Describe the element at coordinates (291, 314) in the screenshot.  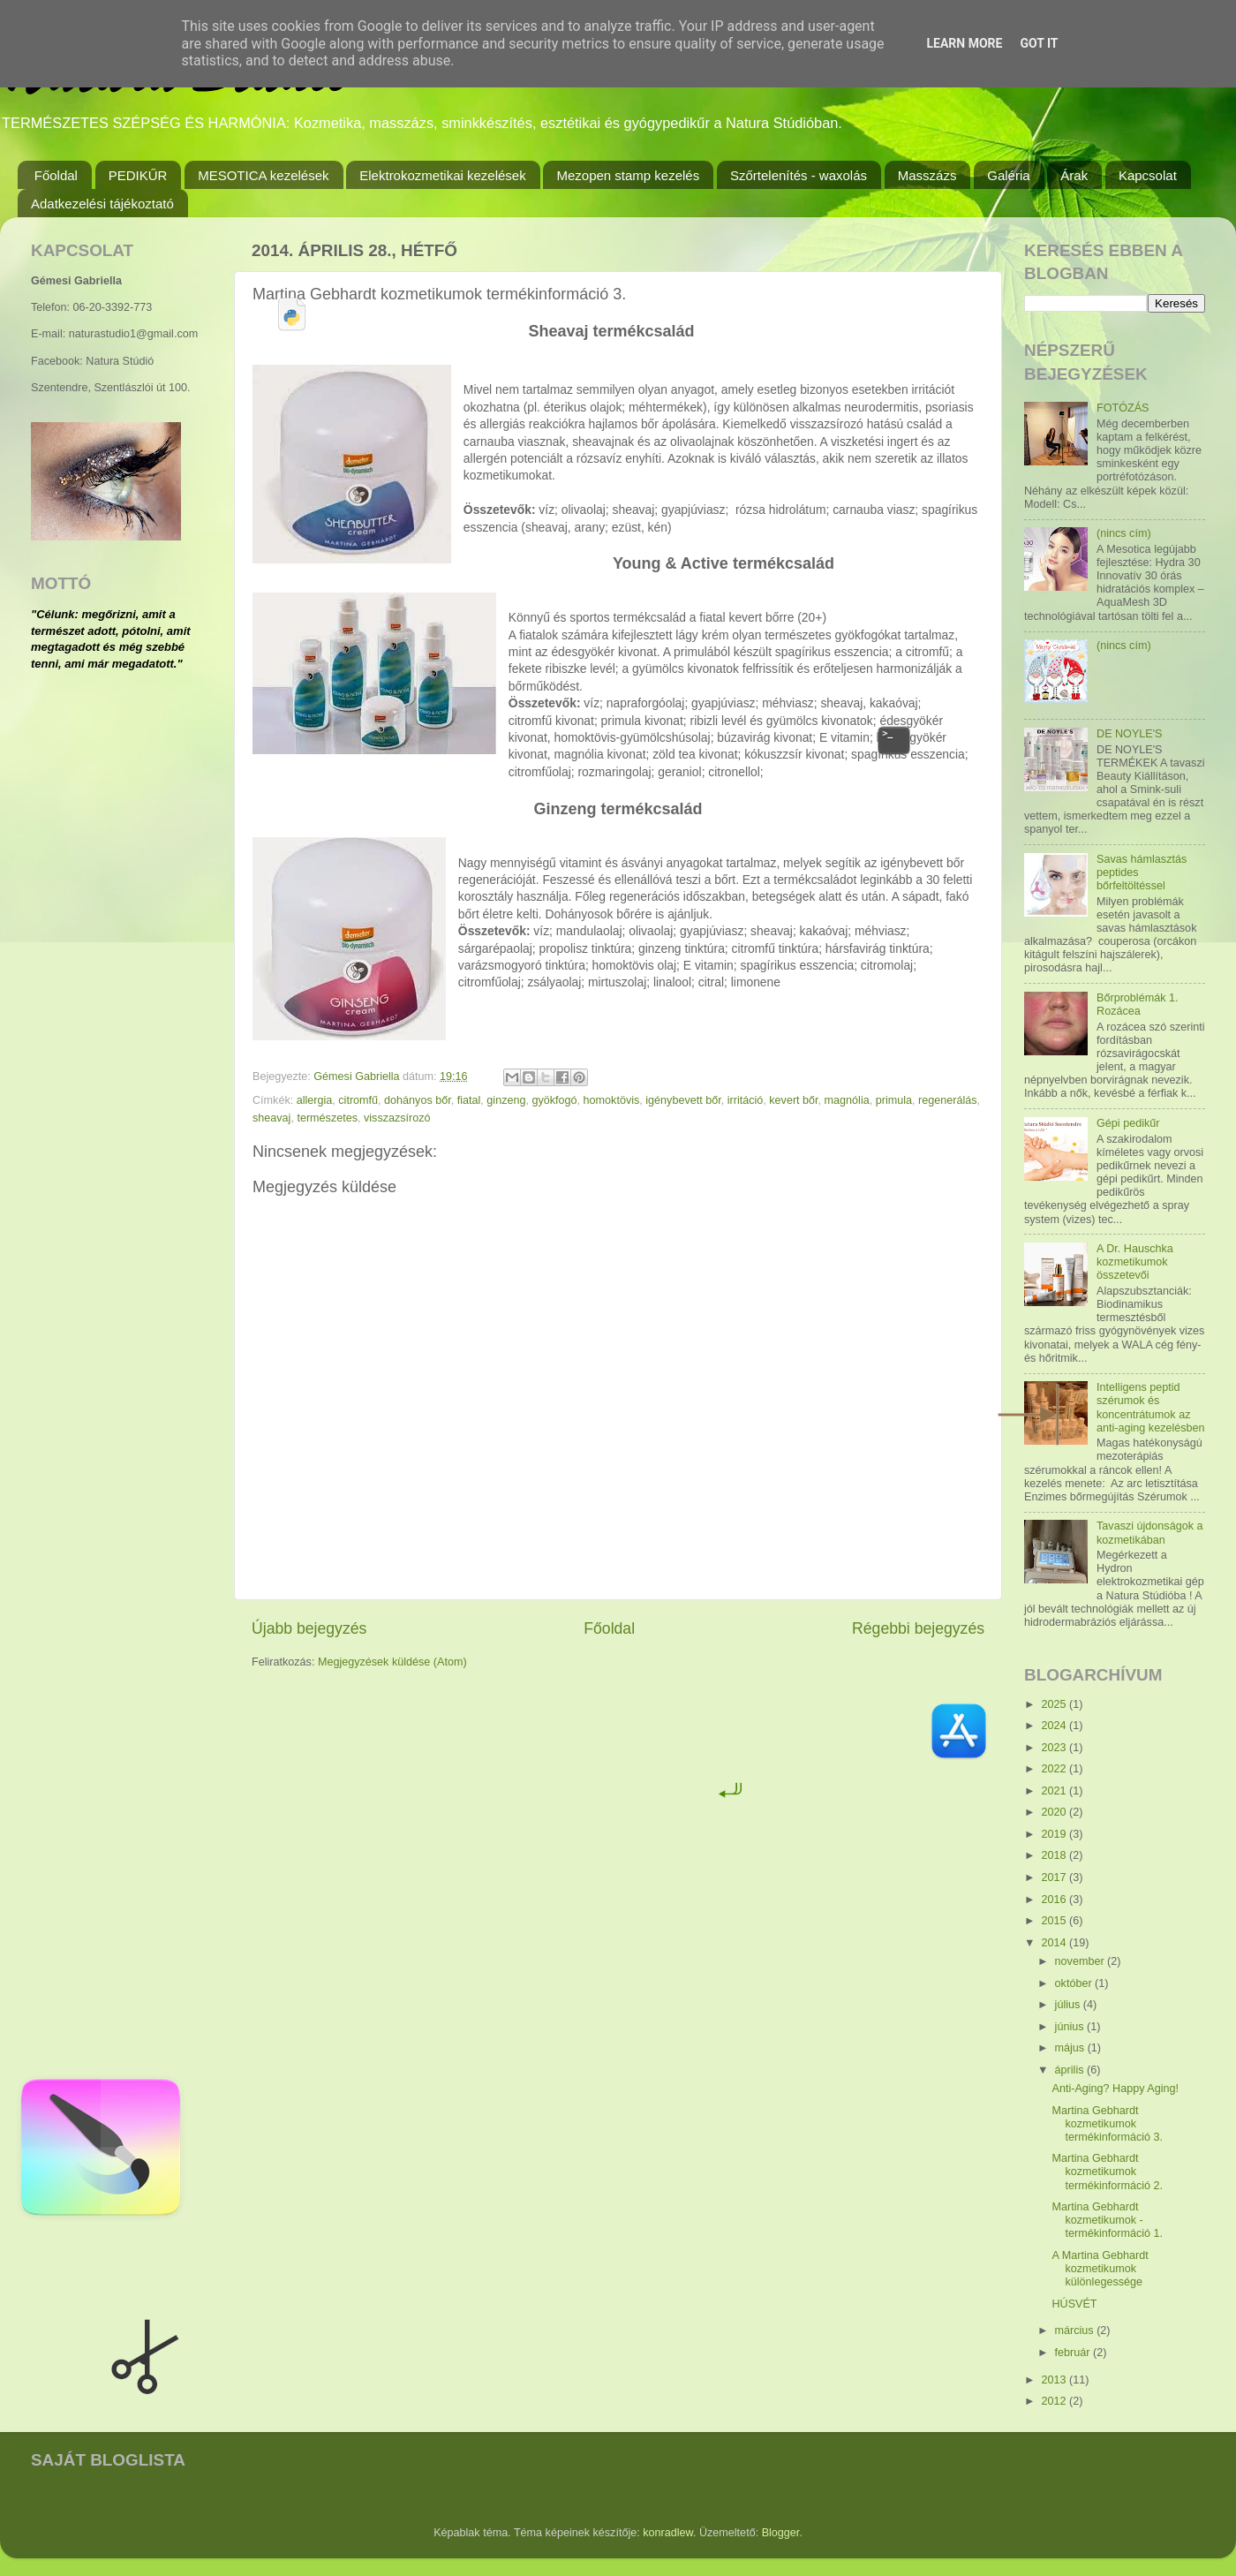
I see `a python script or source code file` at that location.